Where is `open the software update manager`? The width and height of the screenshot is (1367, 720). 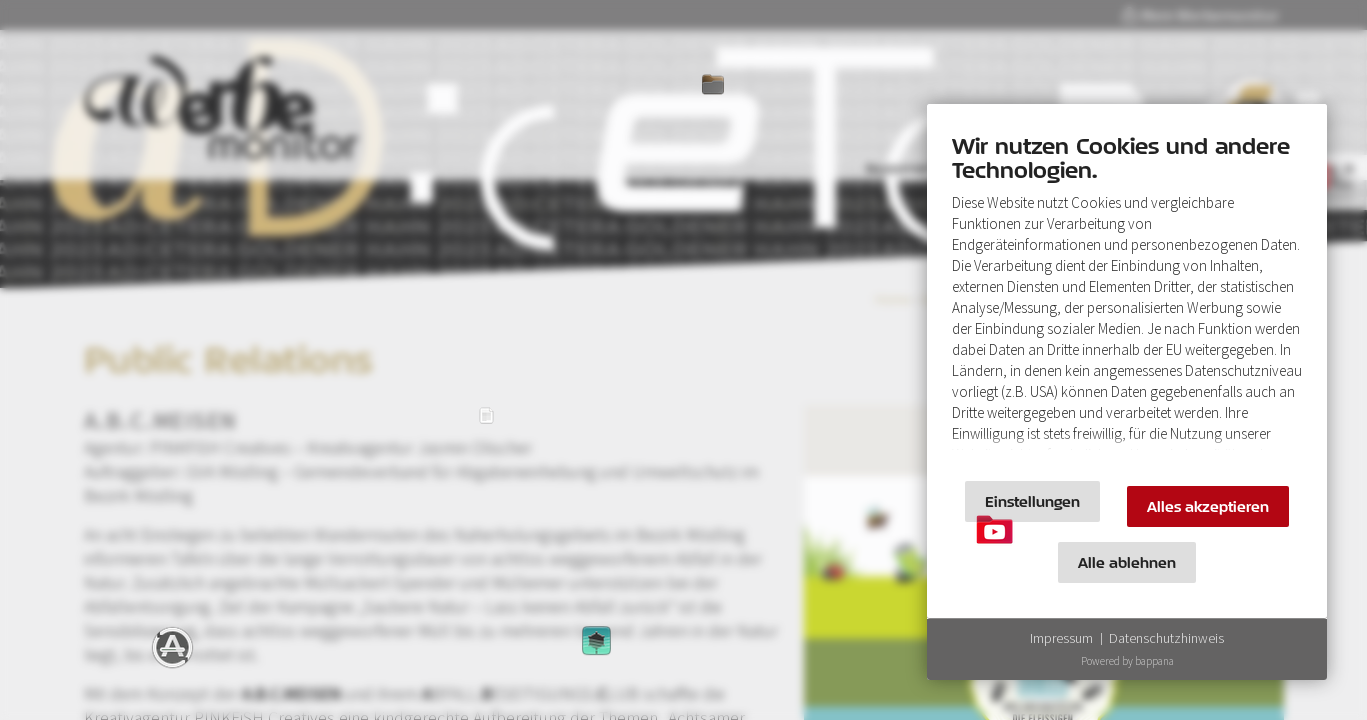
open the software update manager is located at coordinates (172, 647).